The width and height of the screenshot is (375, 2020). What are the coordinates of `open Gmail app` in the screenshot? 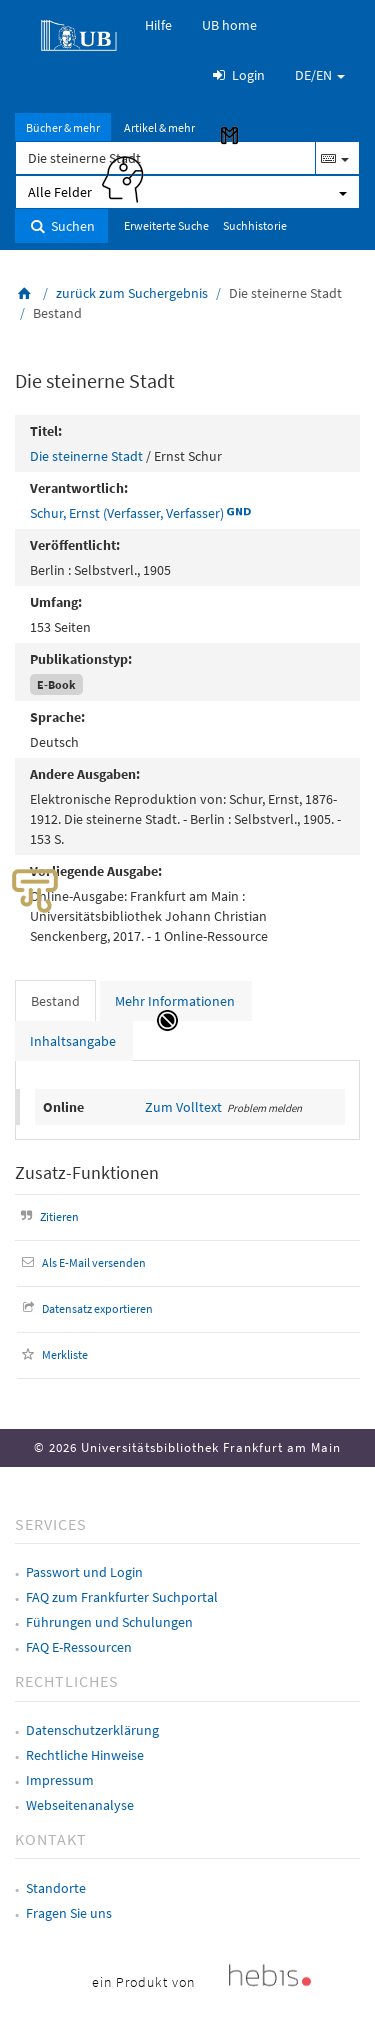 It's located at (229, 135).